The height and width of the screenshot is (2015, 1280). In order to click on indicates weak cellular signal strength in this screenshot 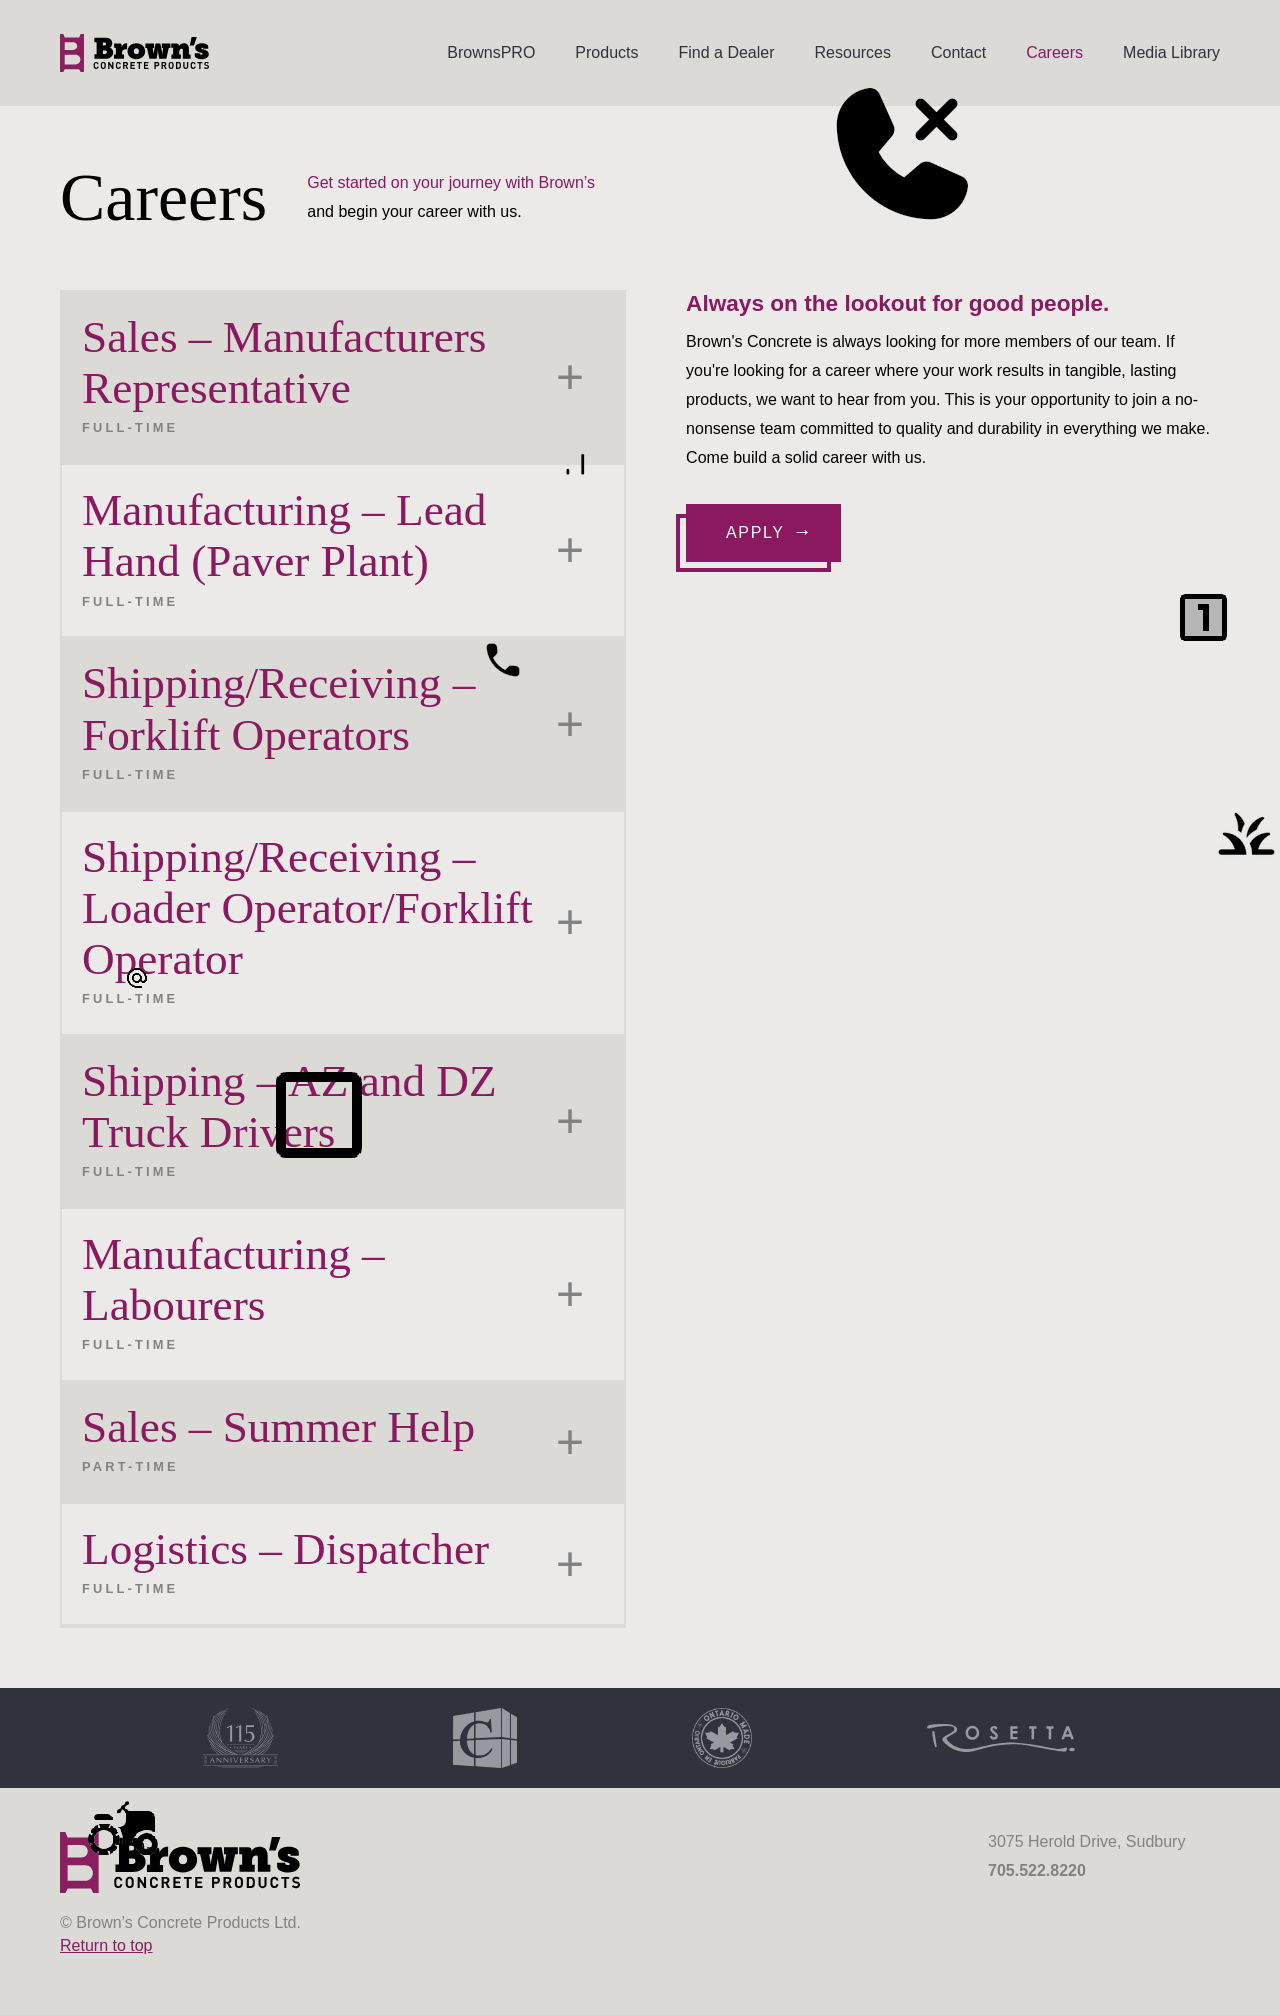, I will do `click(600, 446)`.